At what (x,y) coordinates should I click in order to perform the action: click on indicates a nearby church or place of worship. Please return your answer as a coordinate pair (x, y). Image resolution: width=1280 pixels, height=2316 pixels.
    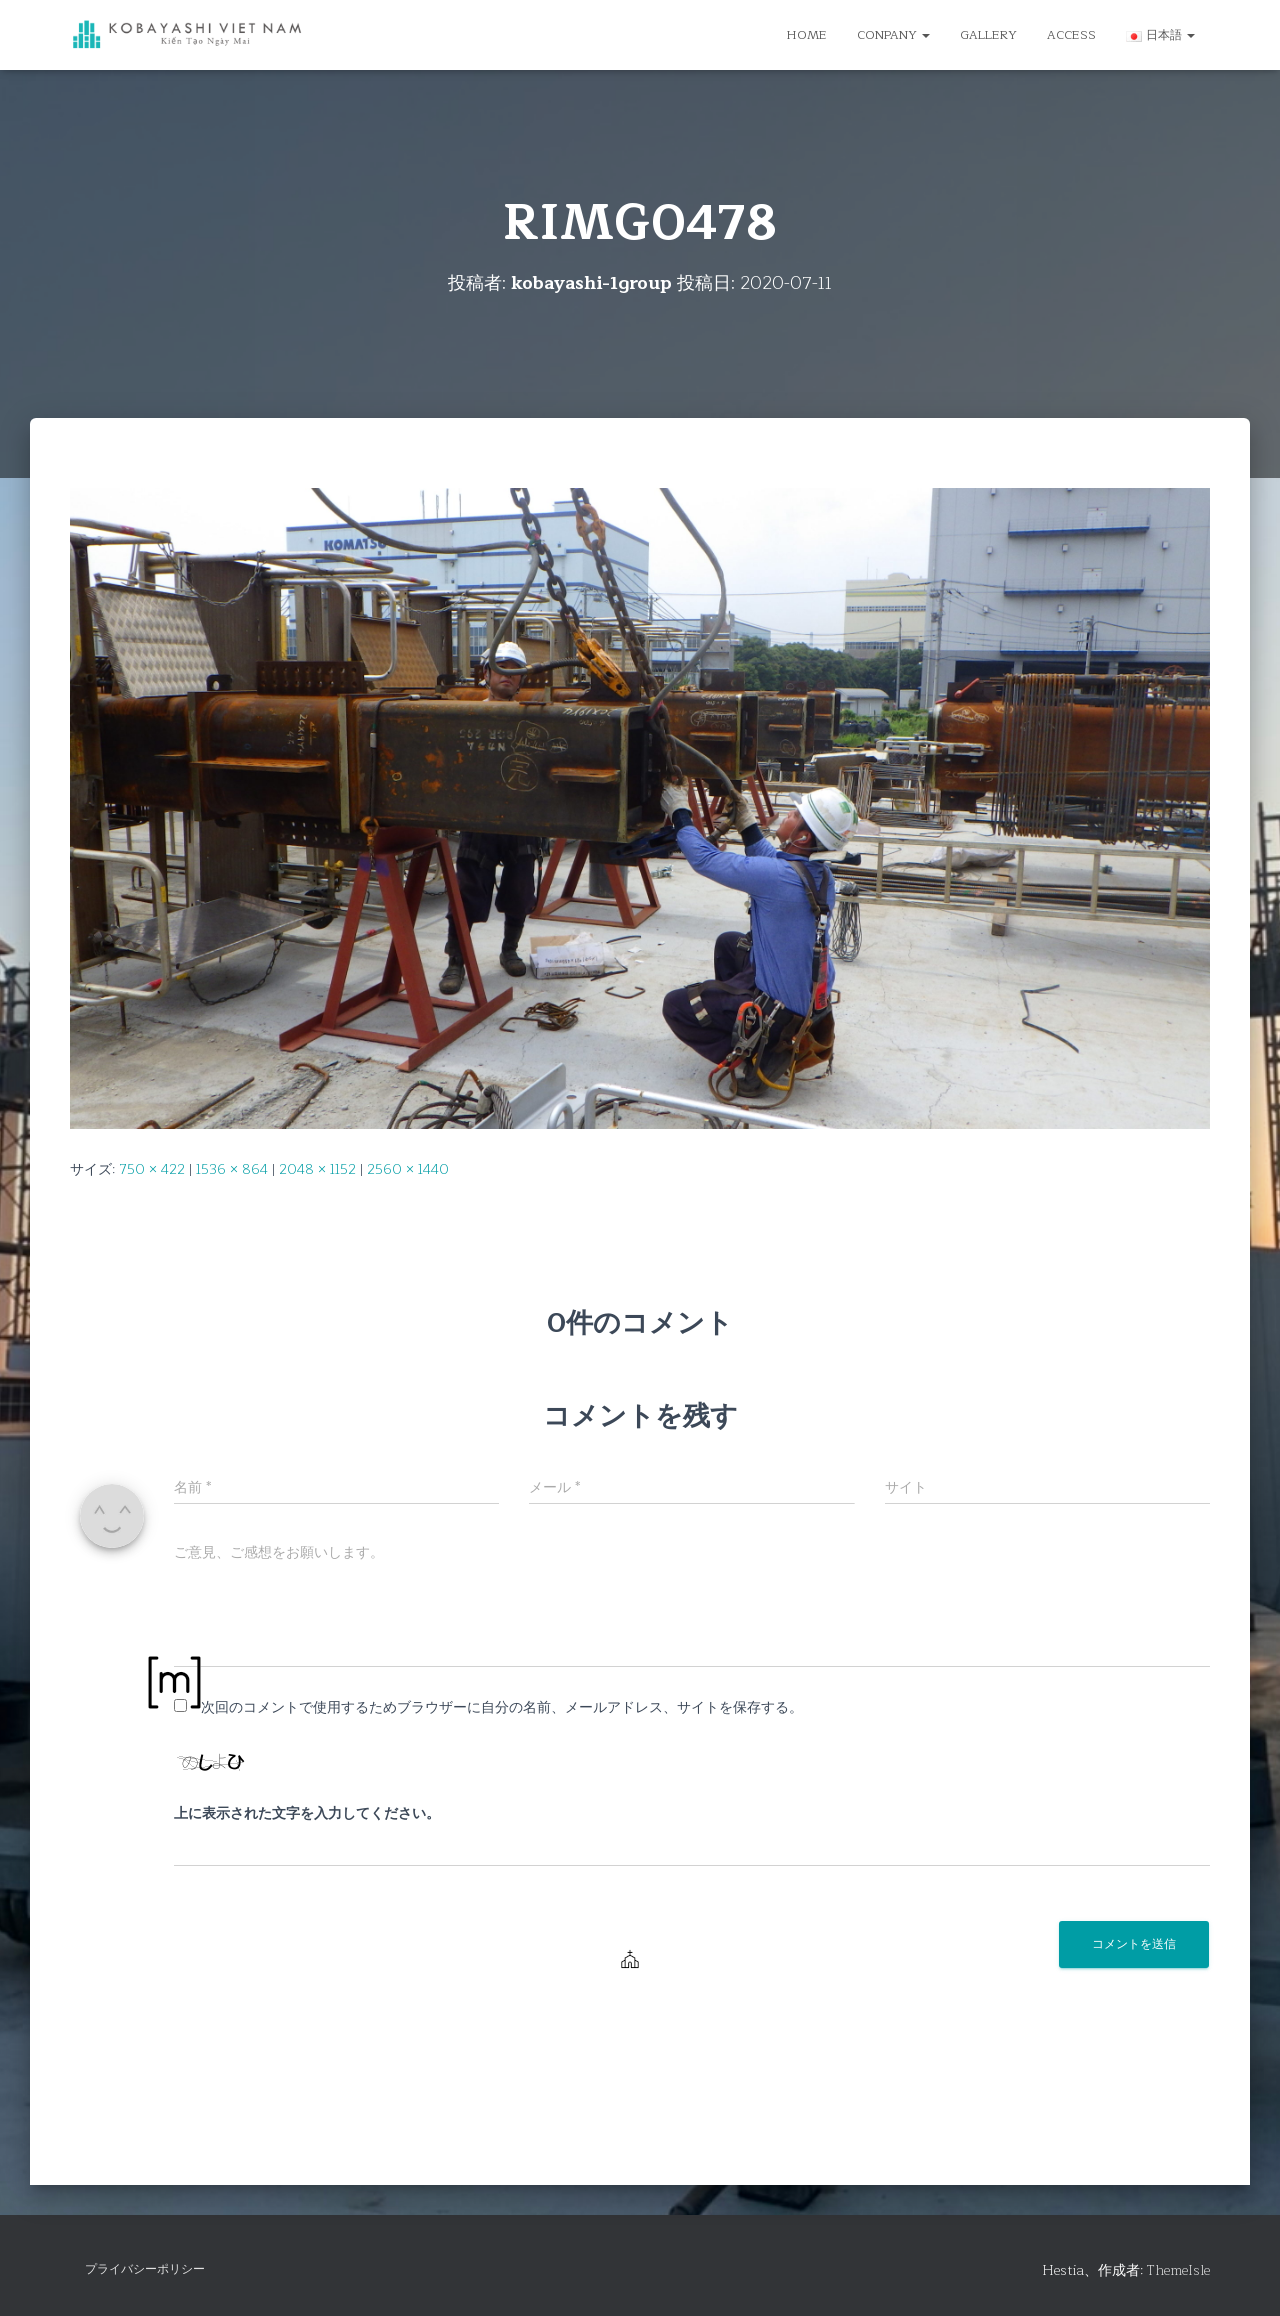
    Looking at the image, I should click on (630, 1960).